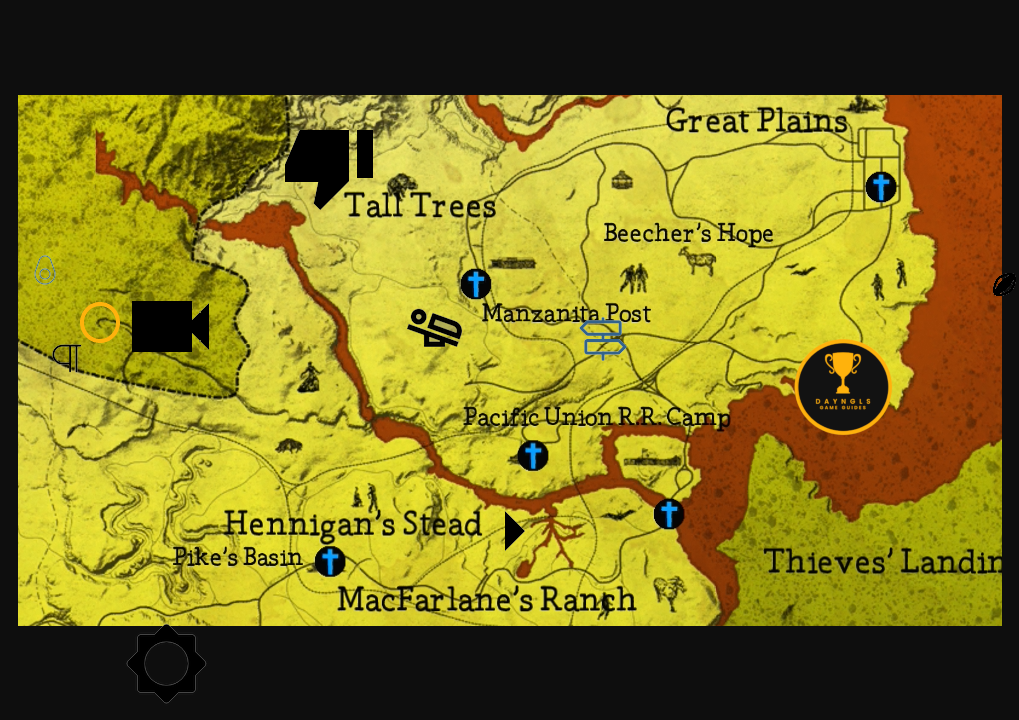  What do you see at coordinates (170, 326) in the screenshot?
I see `start a video call` at bounding box center [170, 326].